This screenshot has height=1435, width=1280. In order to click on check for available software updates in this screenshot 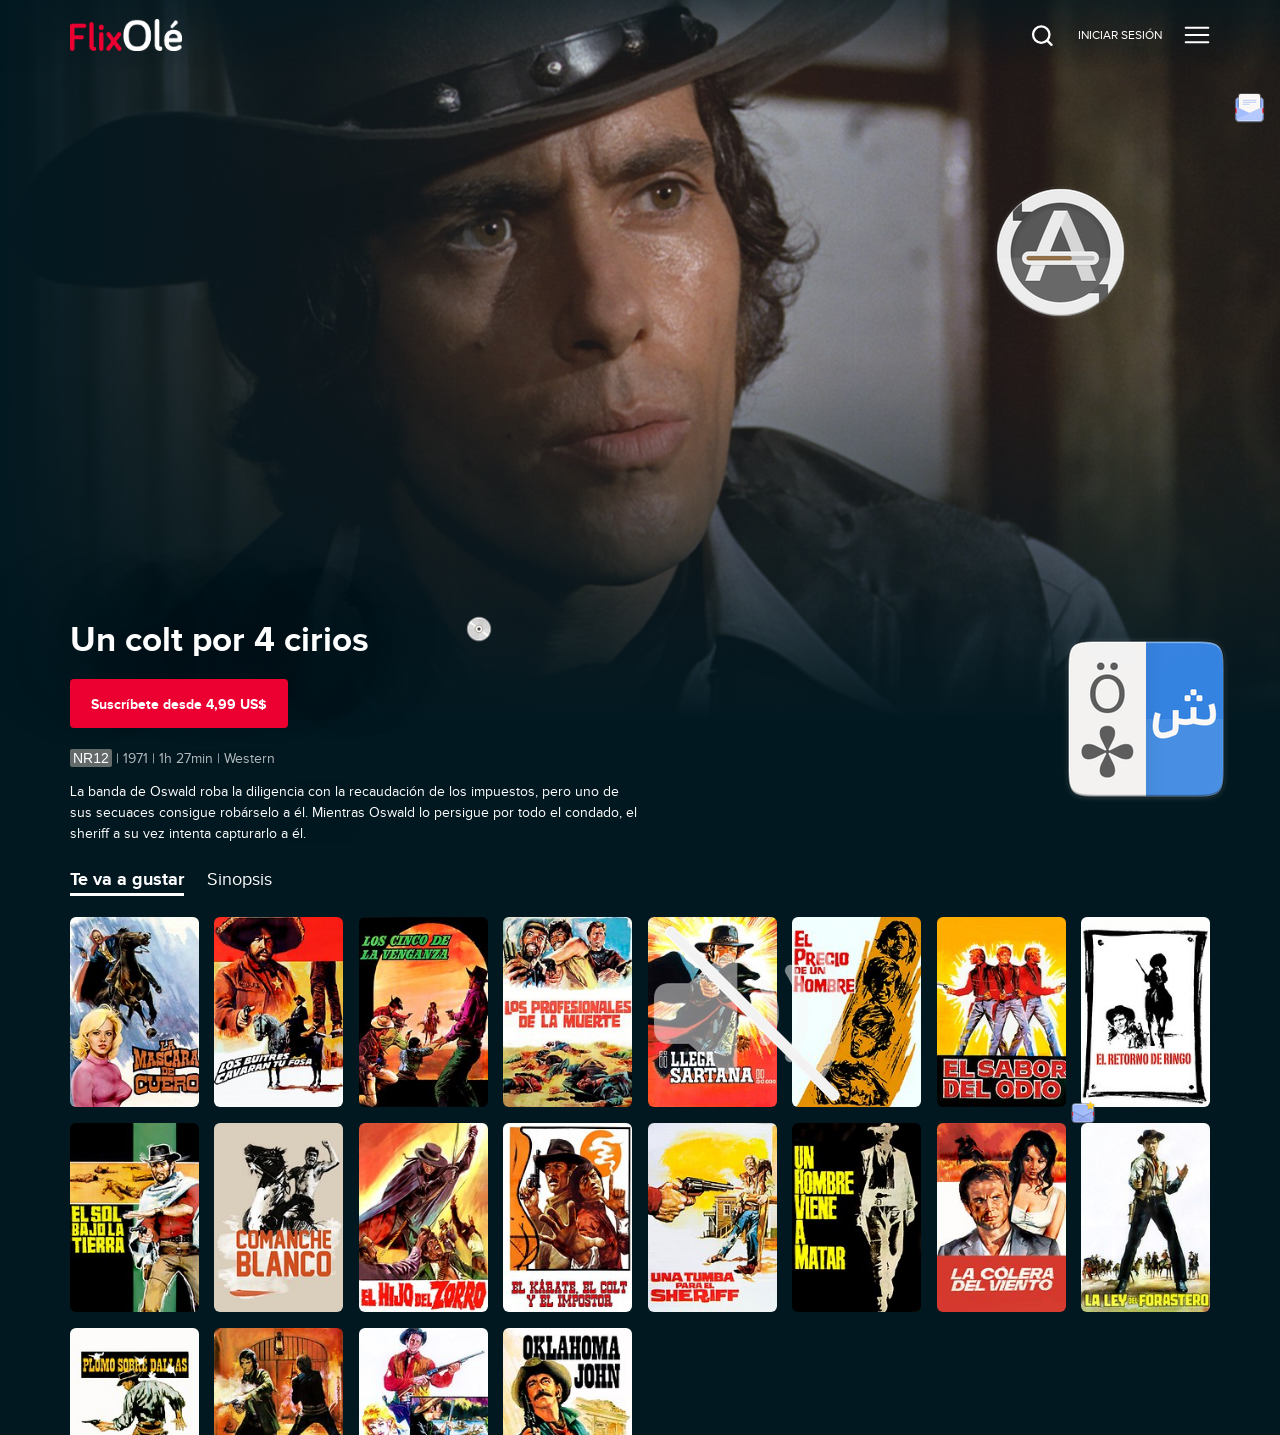, I will do `click(1060, 252)`.